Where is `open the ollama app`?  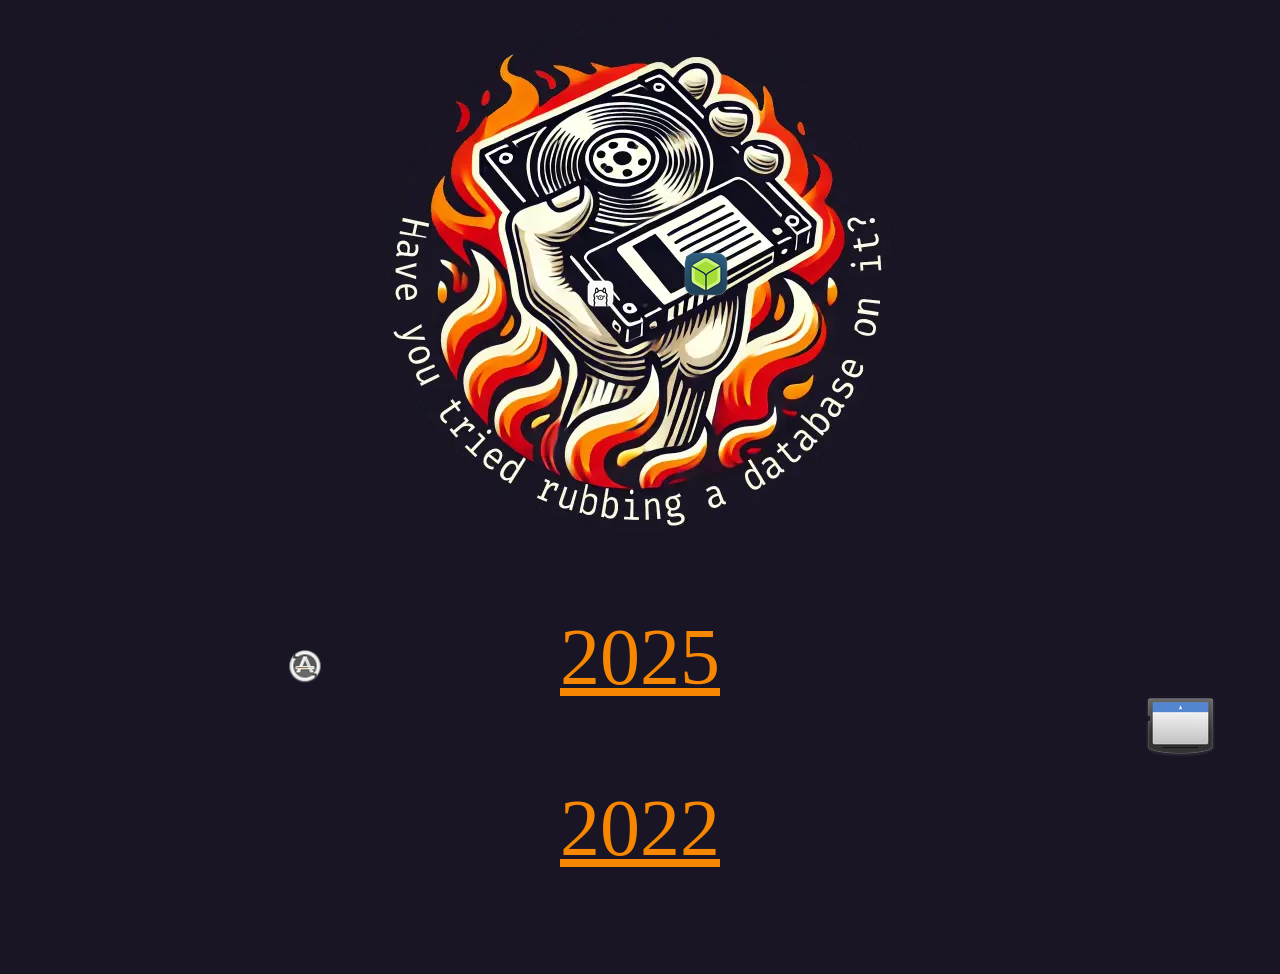
open the ollama app is located at coordinates (600, 293).